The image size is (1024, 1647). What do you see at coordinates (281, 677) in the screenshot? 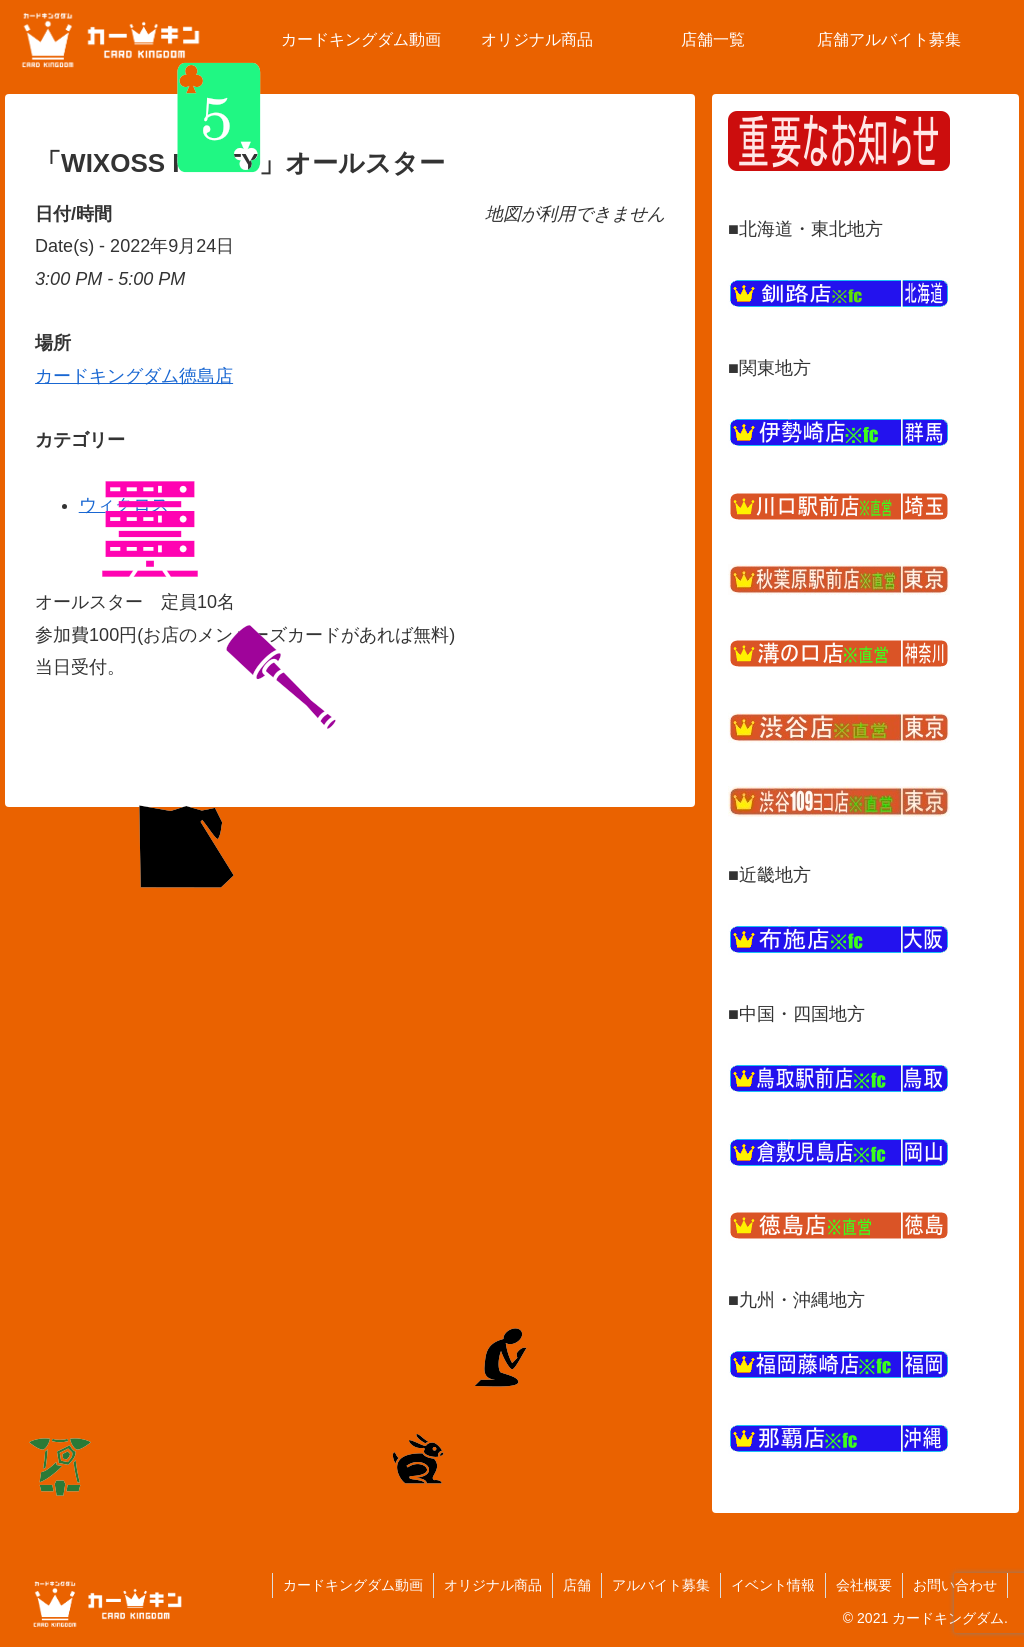
I see `equip stick grenade weapon` at bounding box center [281, 677].